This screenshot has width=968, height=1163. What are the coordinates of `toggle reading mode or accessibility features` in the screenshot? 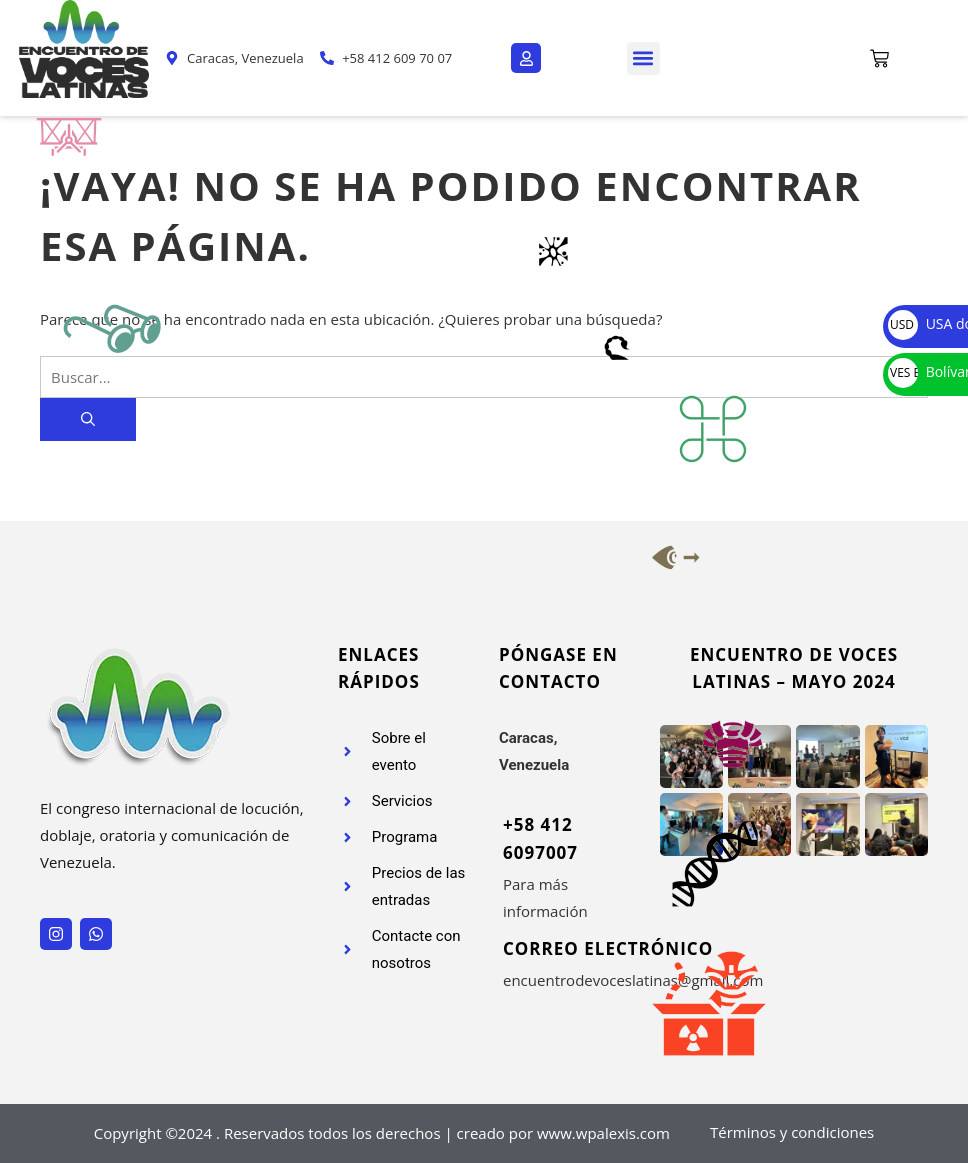 It's located at (112, 329).